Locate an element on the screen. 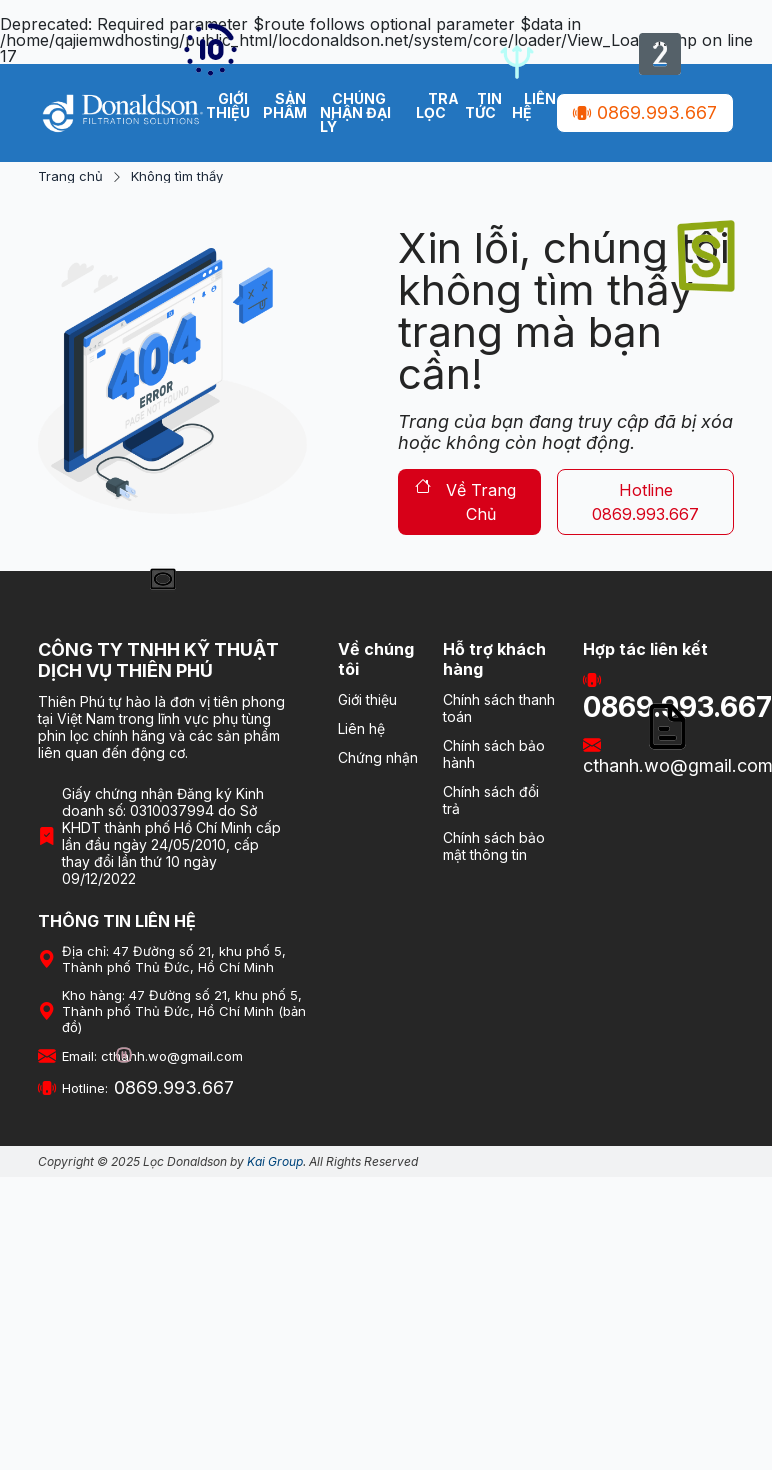 The height and width of the screenshot is (1470, 772). access hospital or medical services is located at coordinates (124, 1055).